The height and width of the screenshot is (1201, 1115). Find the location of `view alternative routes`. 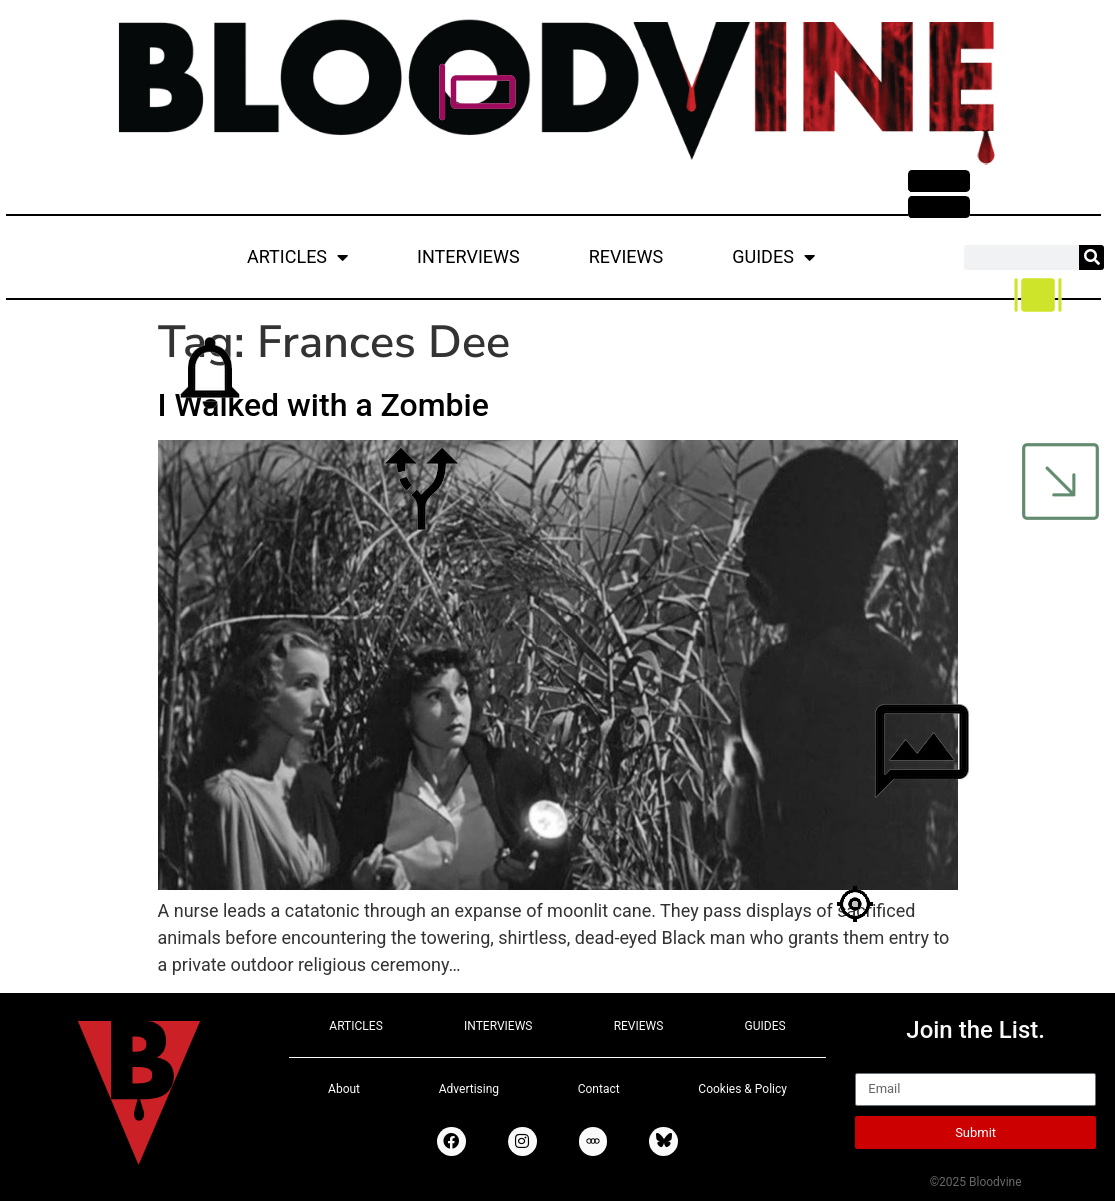

view alternative routes is located at coordinates (421, 488).